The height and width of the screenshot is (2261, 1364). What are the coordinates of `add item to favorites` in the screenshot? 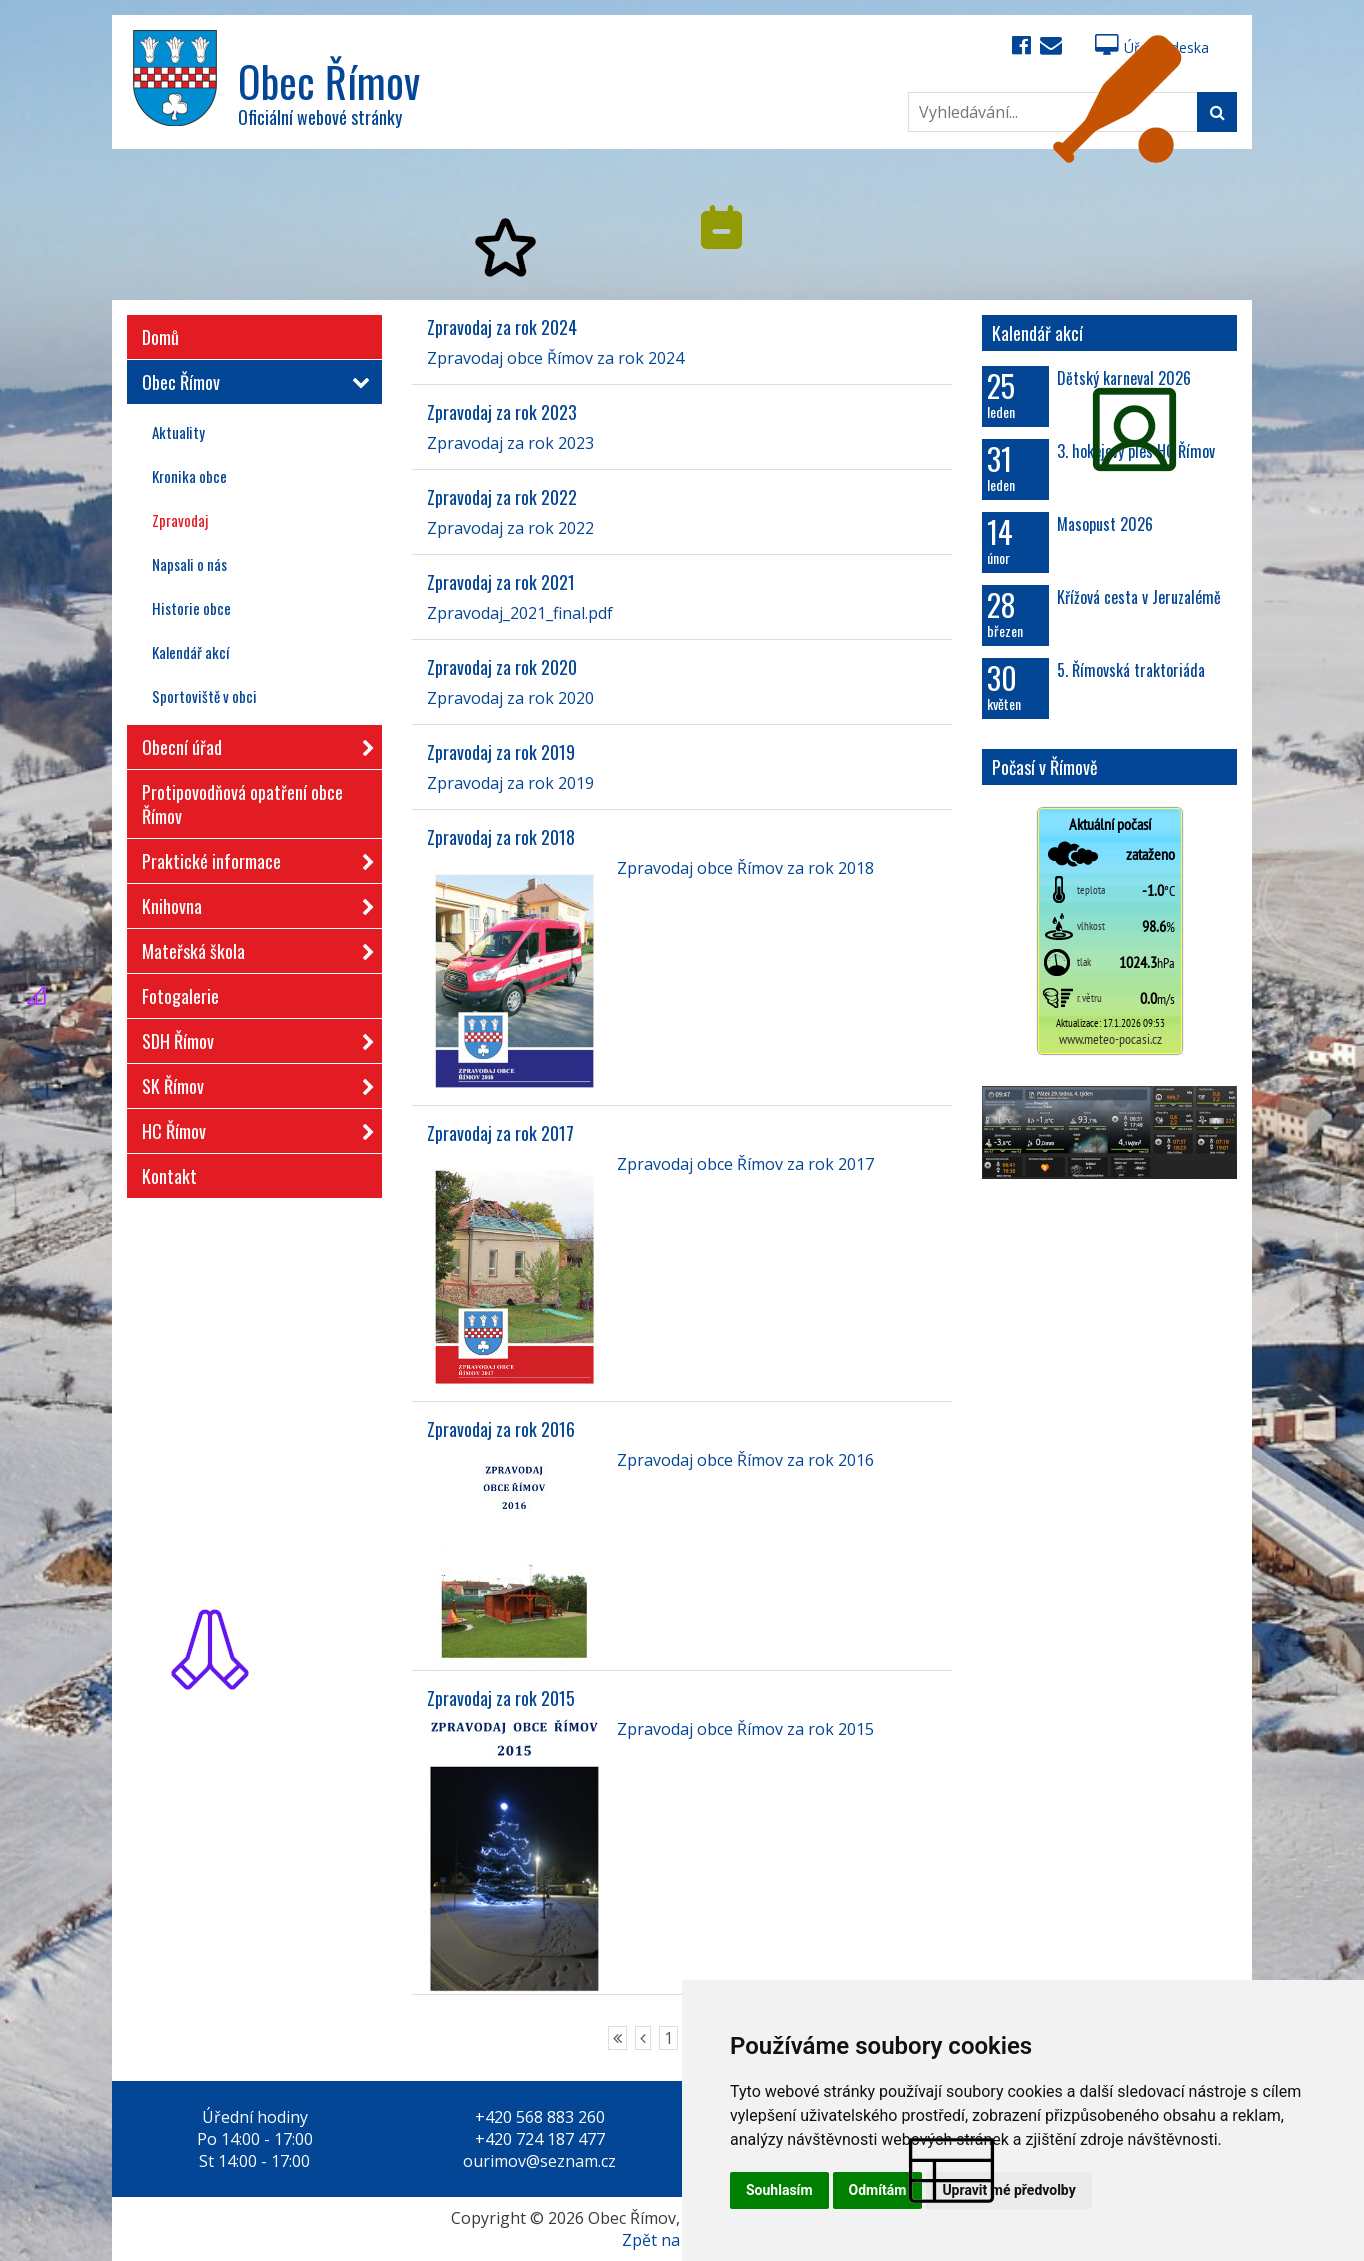 It's located at (505, 248).